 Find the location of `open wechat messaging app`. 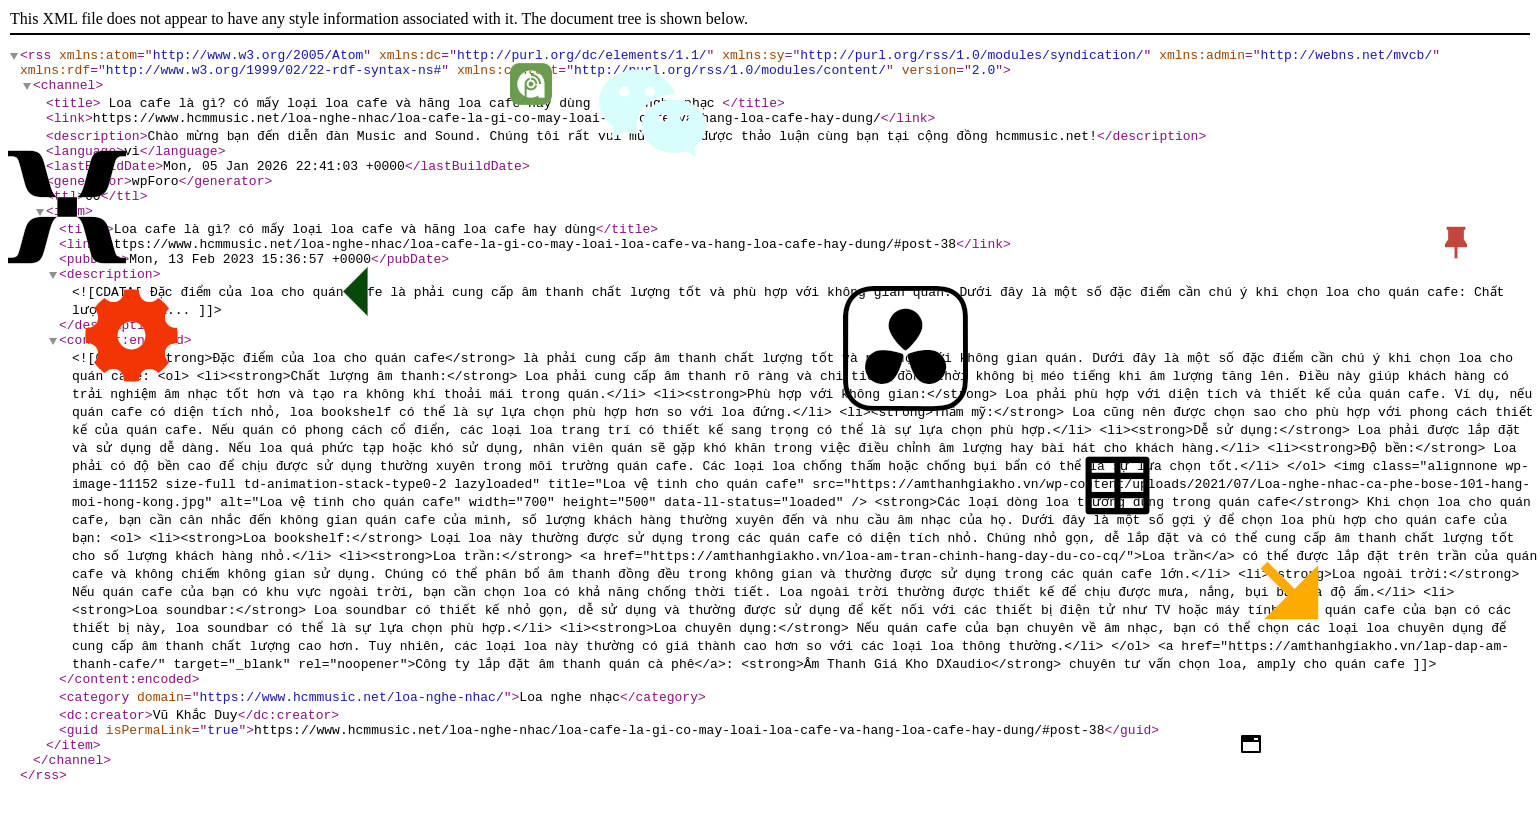

open wechat messaging app is located at coordinates (652, 113).